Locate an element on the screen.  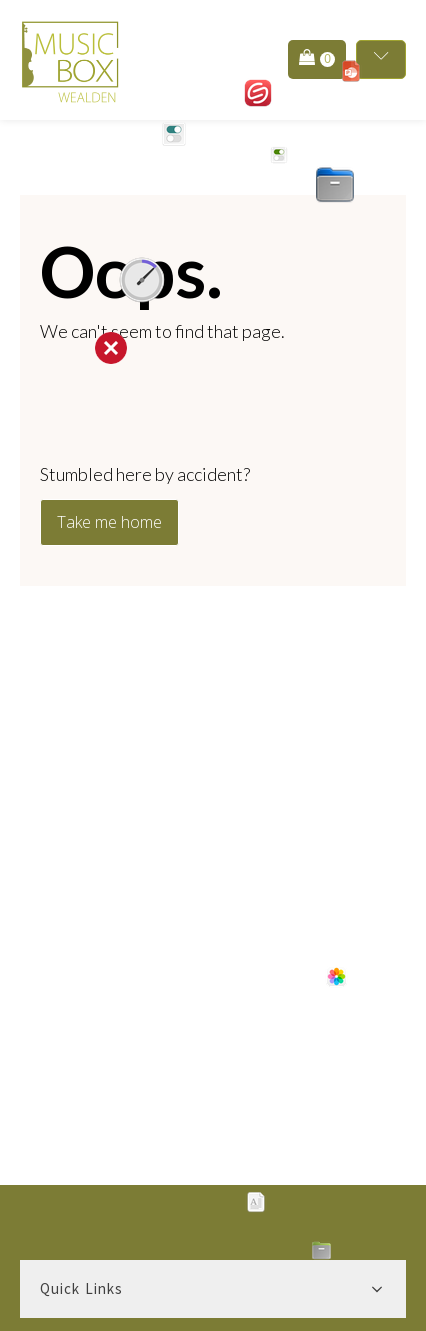
open gnome tweaks settings is located at coordinates (279, 155).